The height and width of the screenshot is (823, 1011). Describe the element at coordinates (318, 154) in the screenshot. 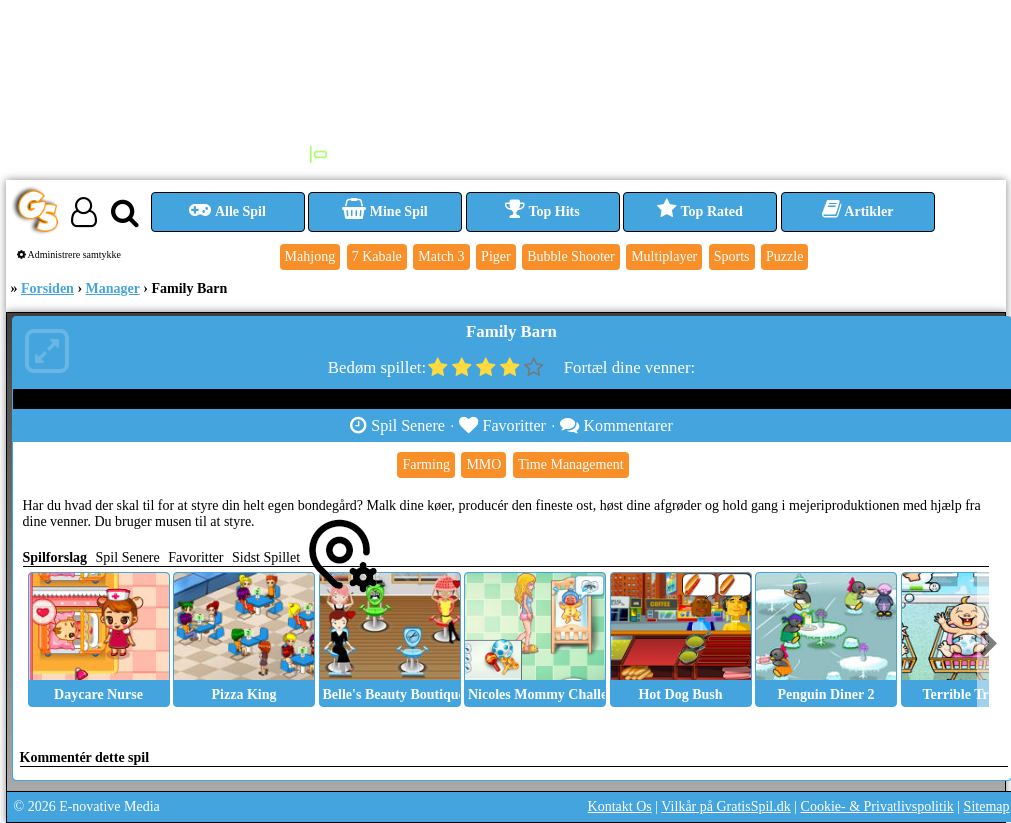

I see `align selected elements to the left` at that location.